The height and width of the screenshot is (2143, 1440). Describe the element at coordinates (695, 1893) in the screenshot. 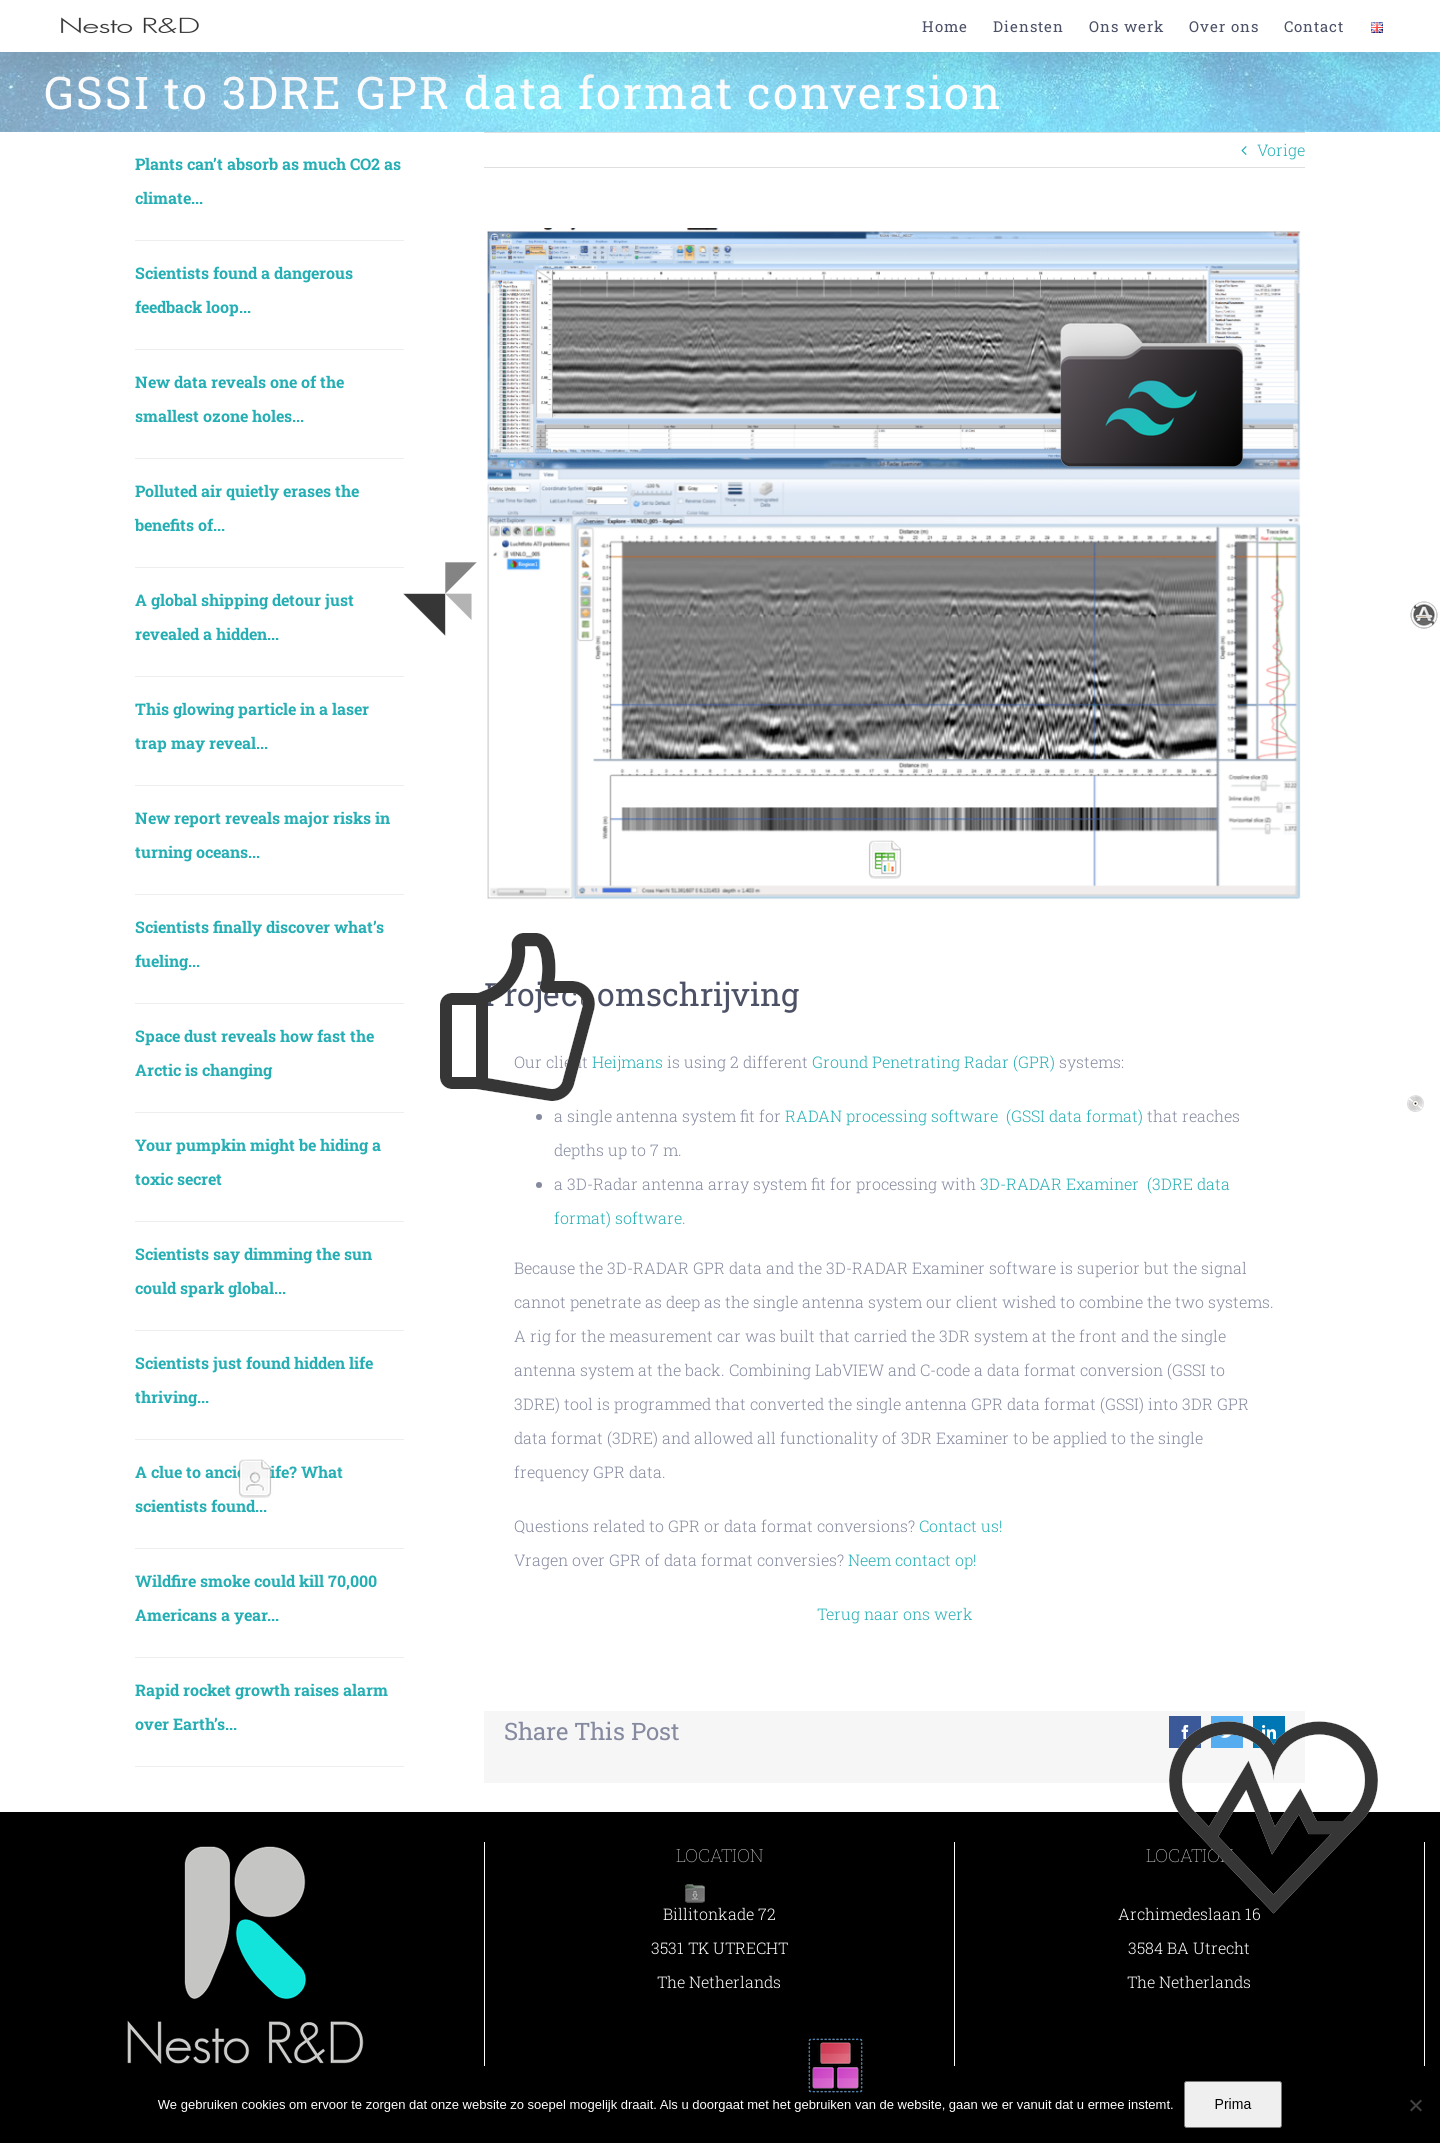

I see `open your downloads folder` at that location.